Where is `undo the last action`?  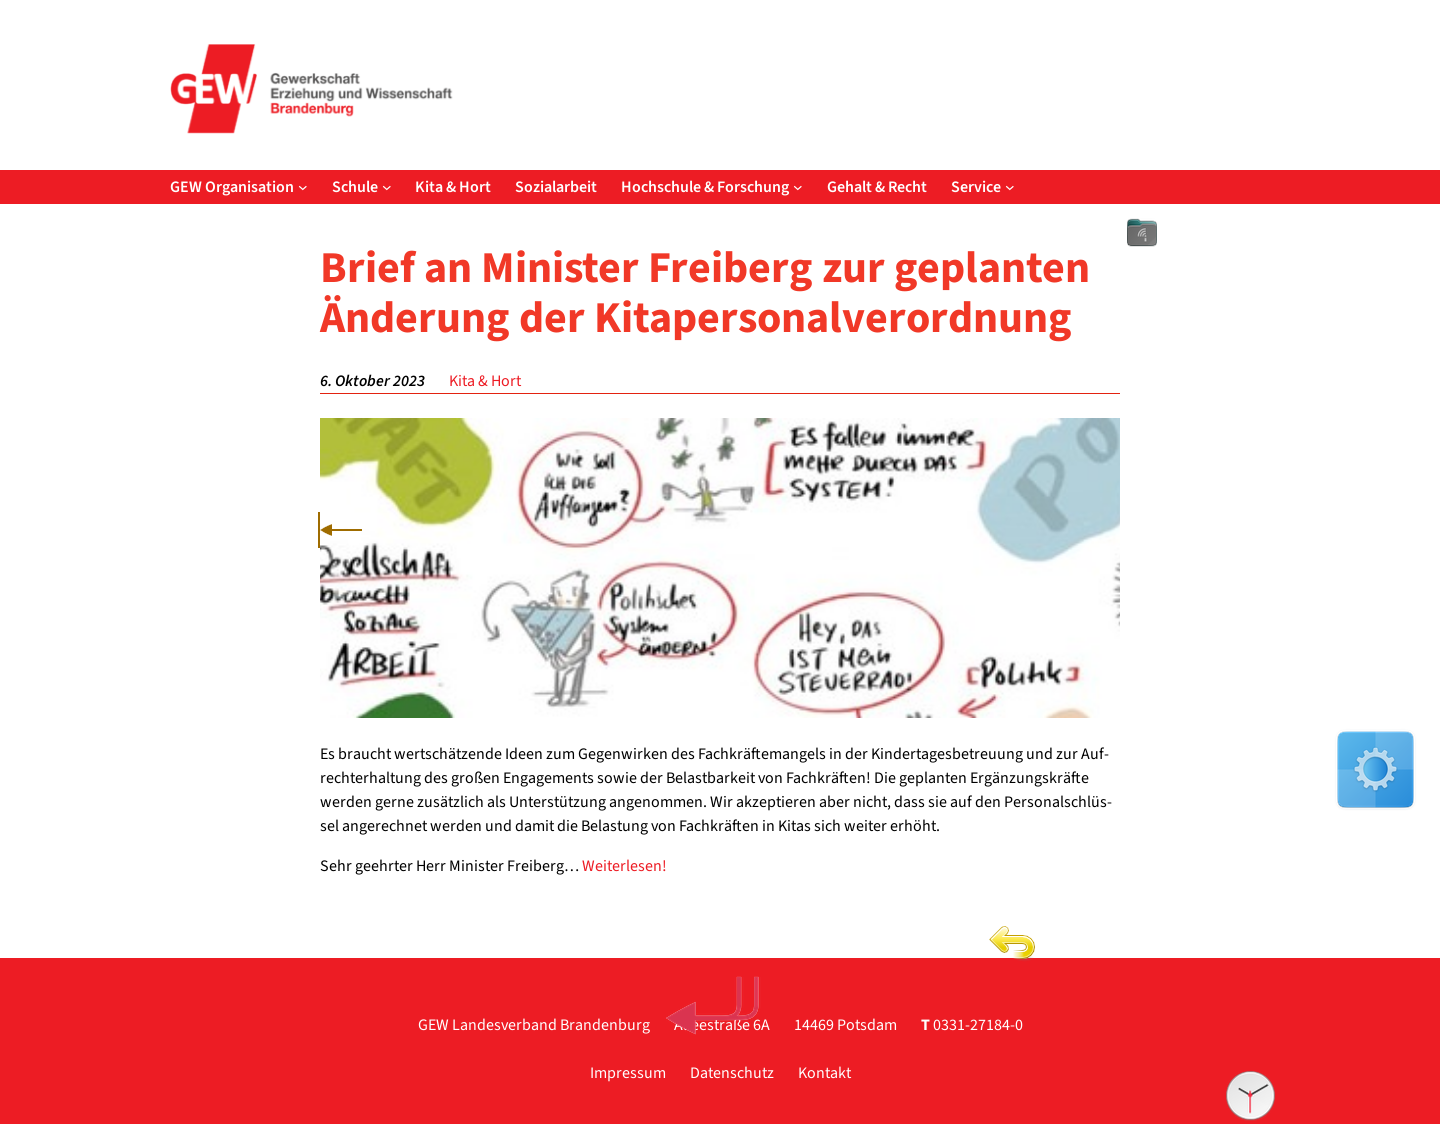
undo the last action is located at coordinates (1012, 941).